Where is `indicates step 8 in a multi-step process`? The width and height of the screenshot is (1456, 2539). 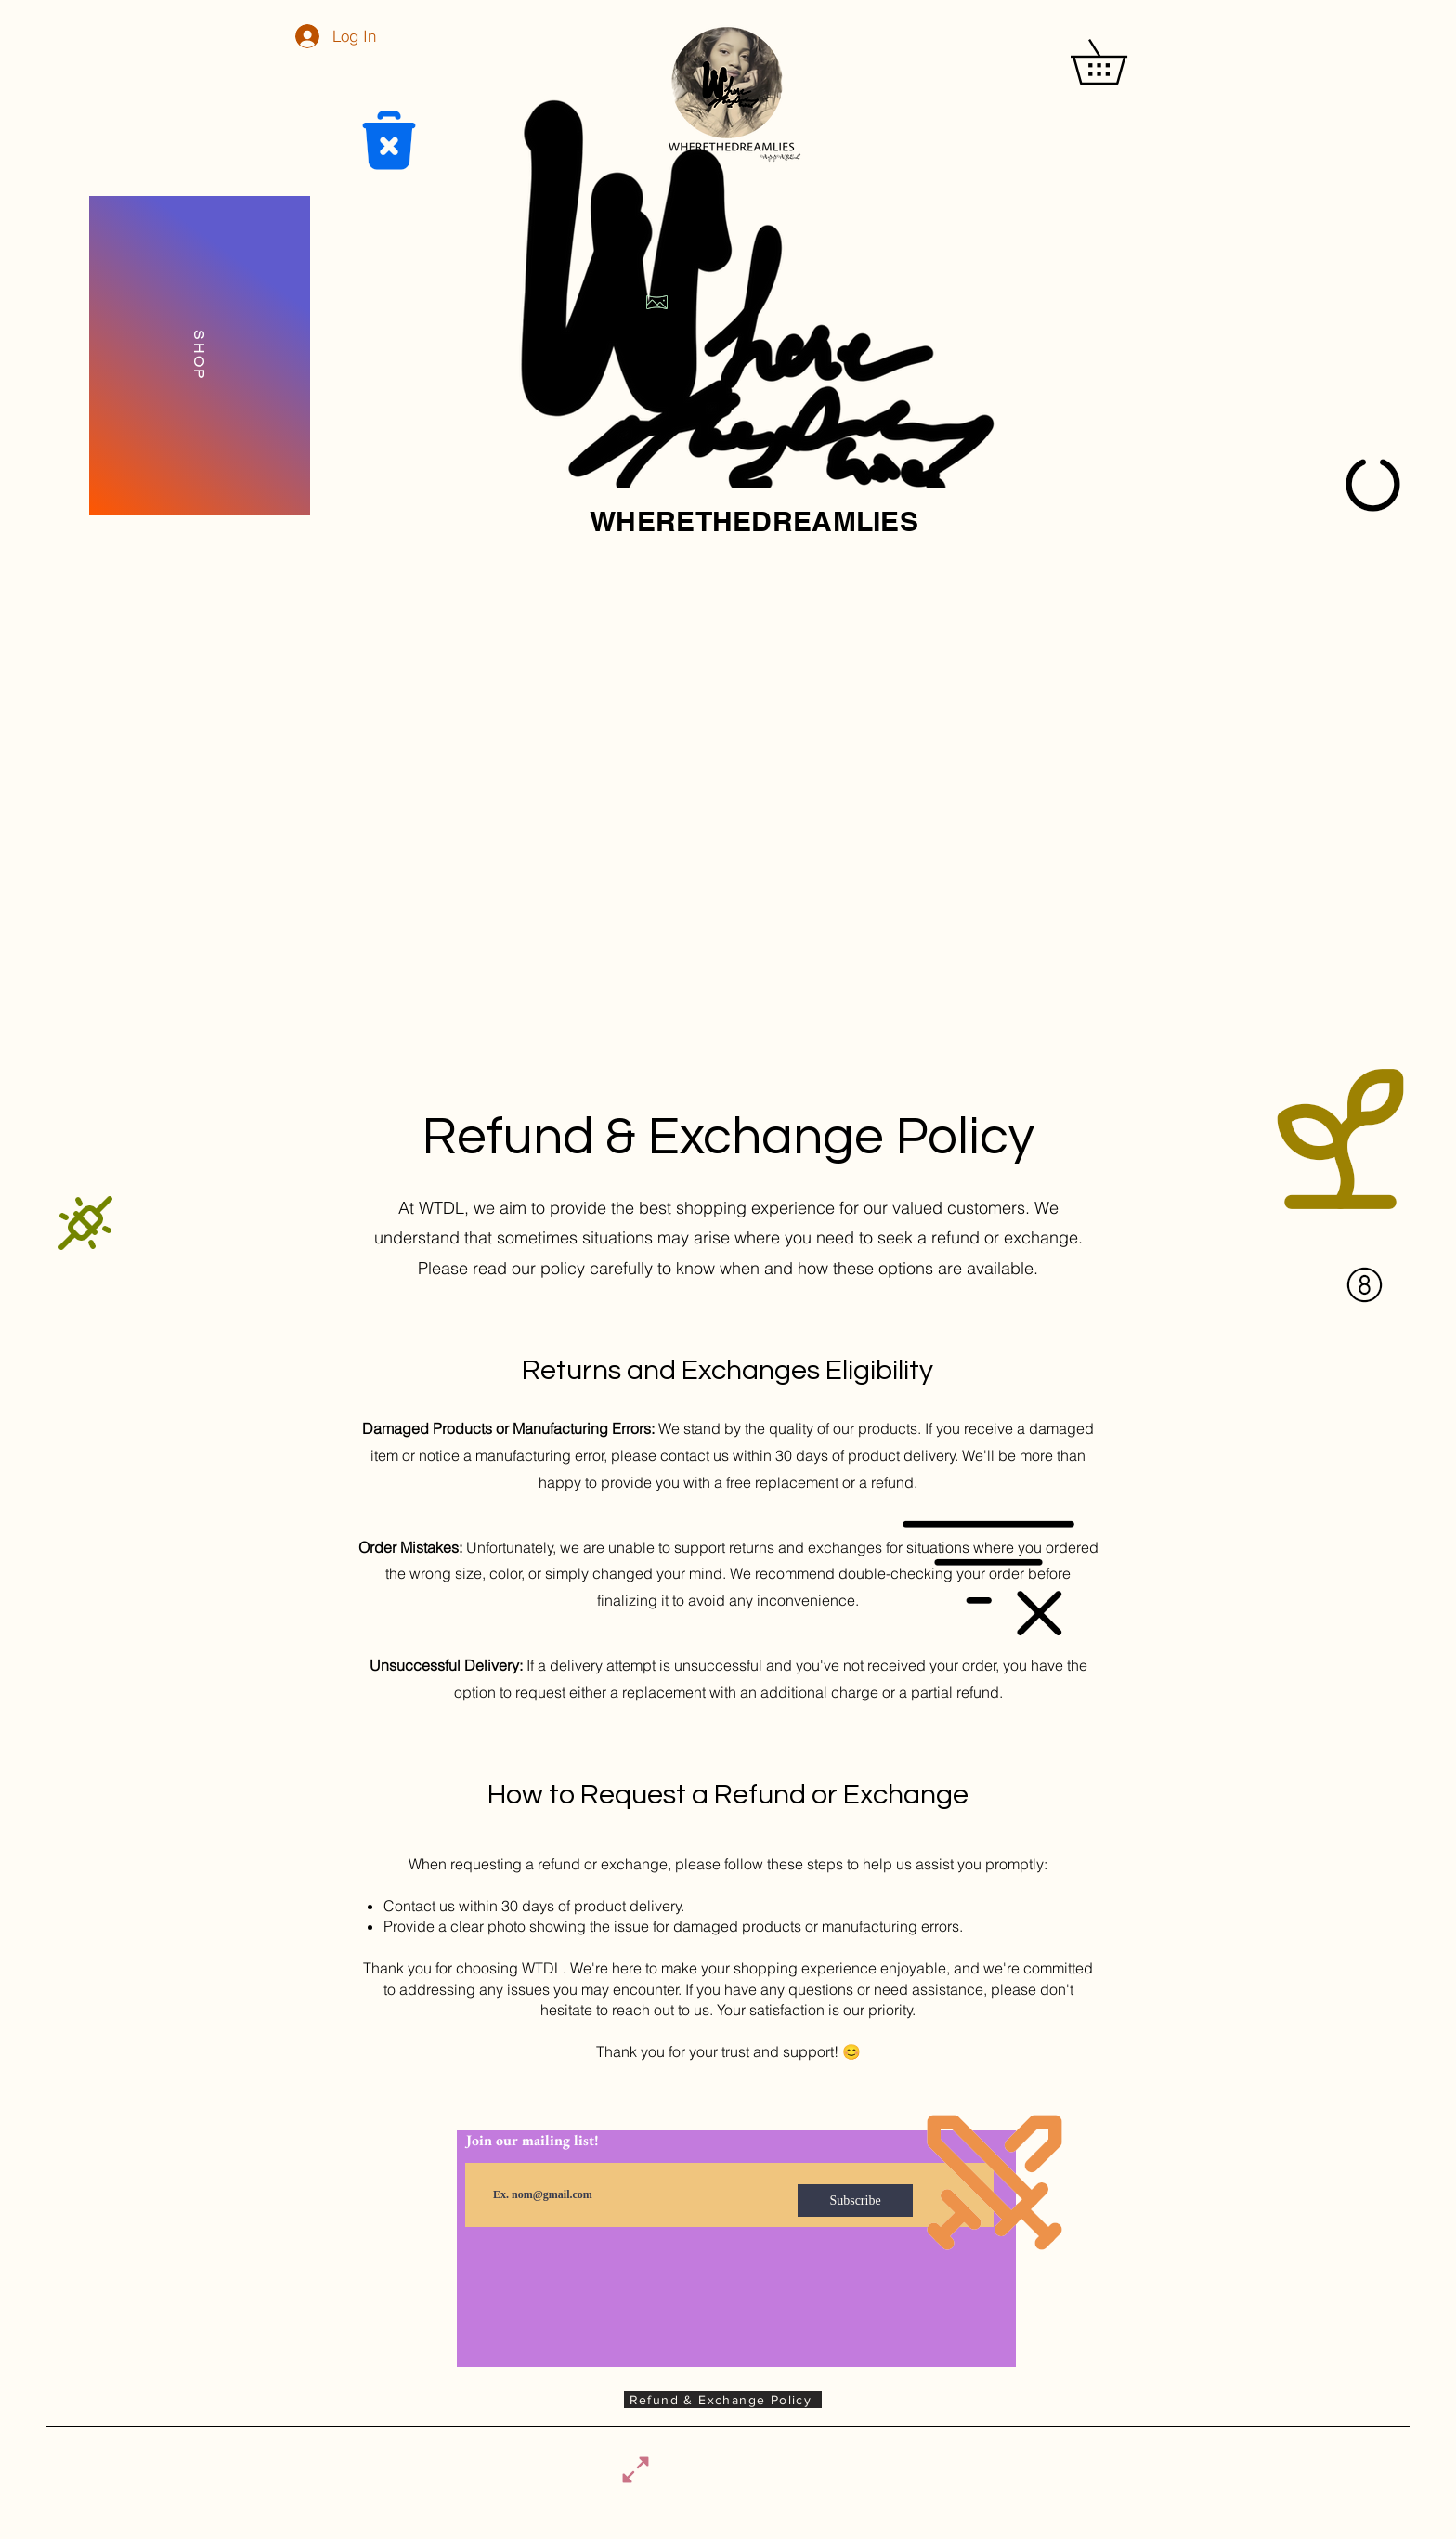
indicates step 8 in a multi-step process is located at coordinates (1364, 1284).